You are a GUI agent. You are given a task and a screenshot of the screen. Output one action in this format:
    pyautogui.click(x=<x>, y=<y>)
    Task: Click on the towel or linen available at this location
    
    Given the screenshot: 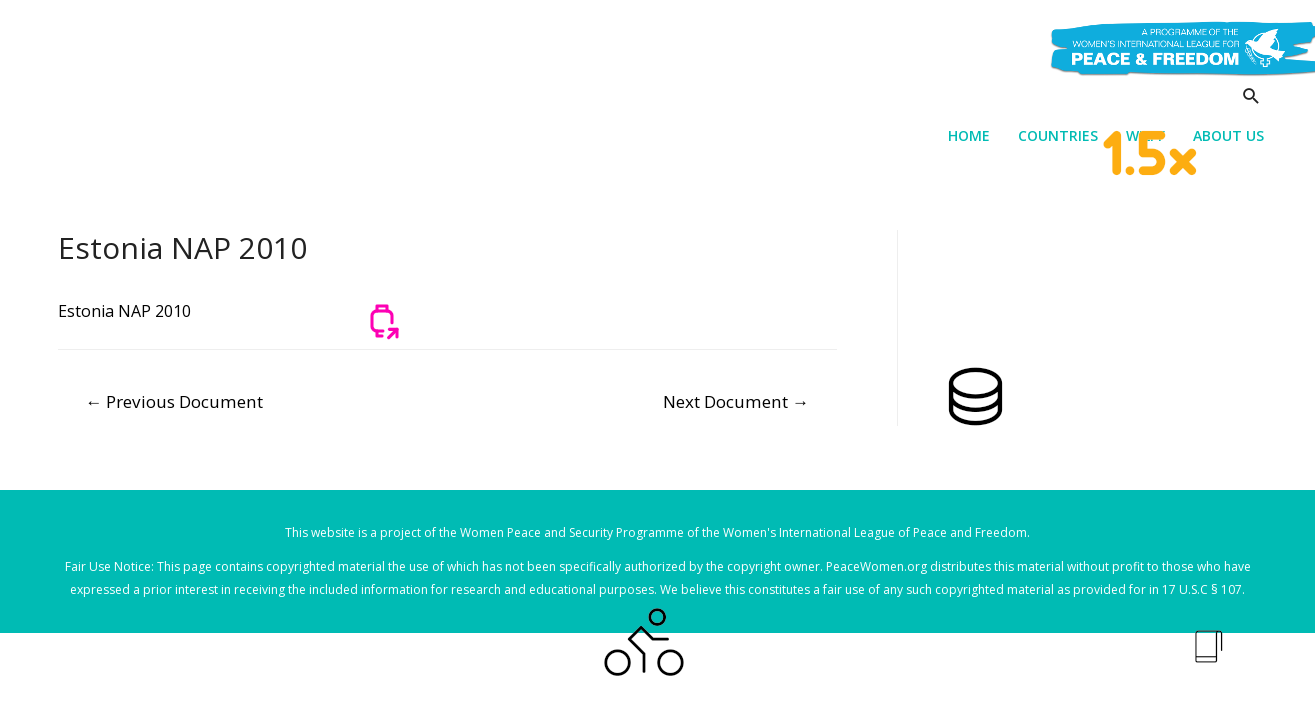 What is the action you would take?
    pyautogui.click(x=1207, y=646)
    